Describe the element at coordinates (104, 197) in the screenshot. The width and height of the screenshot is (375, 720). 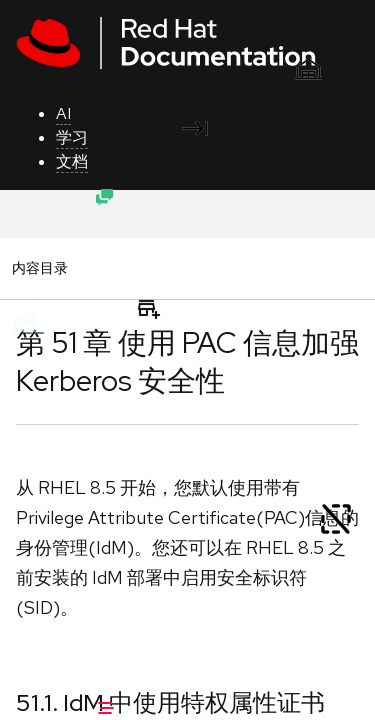
I see `open conversations or messages` at that location.